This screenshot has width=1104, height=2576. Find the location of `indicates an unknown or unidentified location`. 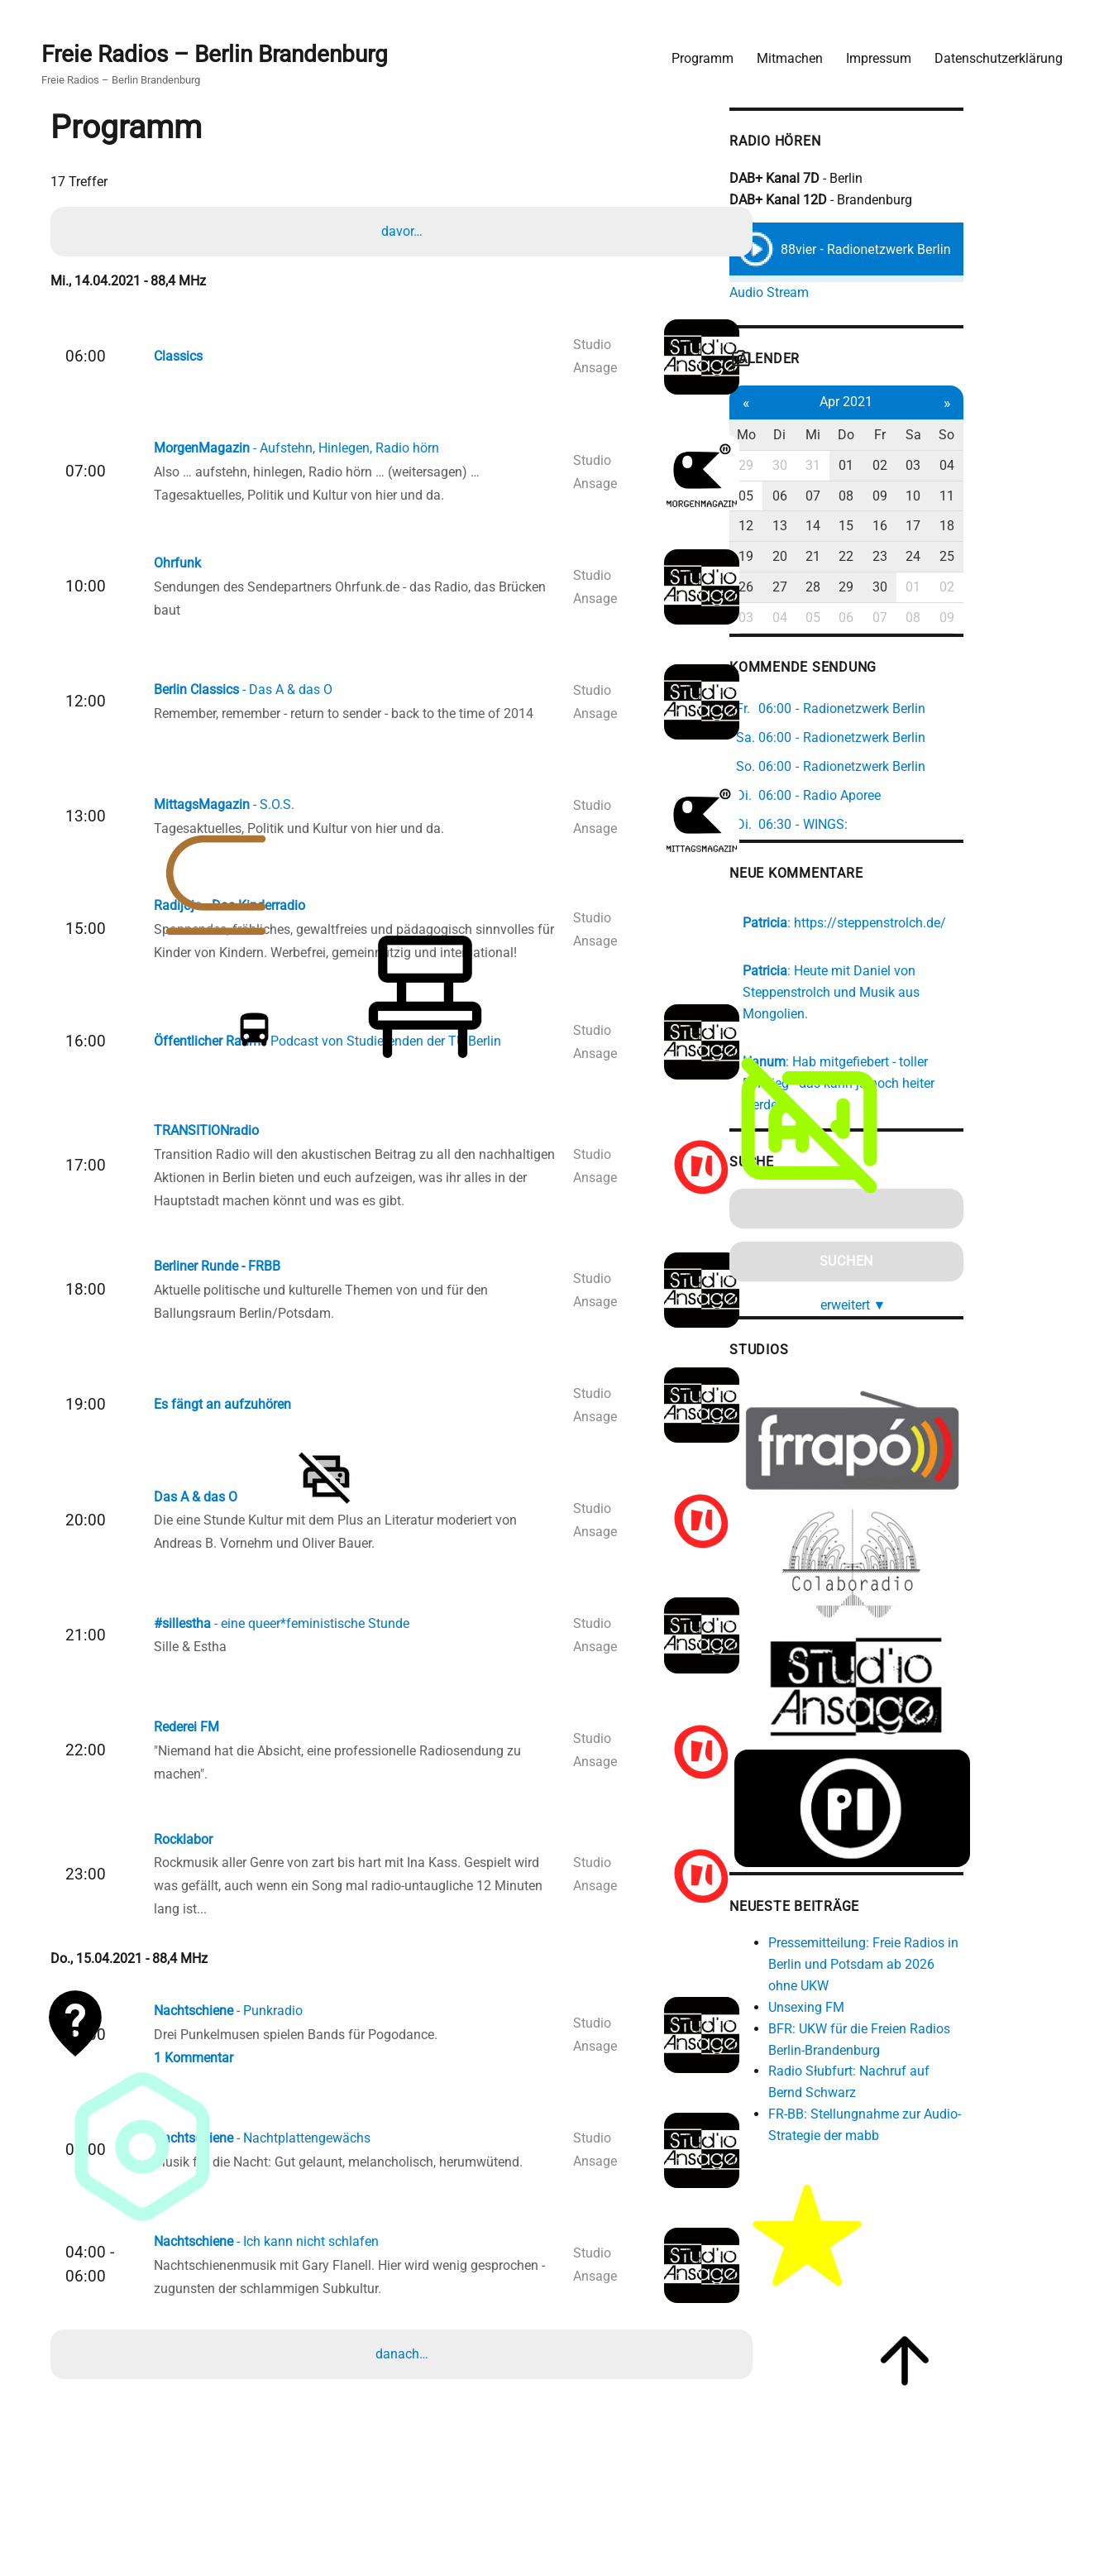

indicates an unknown or unidentified location is located at coordinates (75, 2023).